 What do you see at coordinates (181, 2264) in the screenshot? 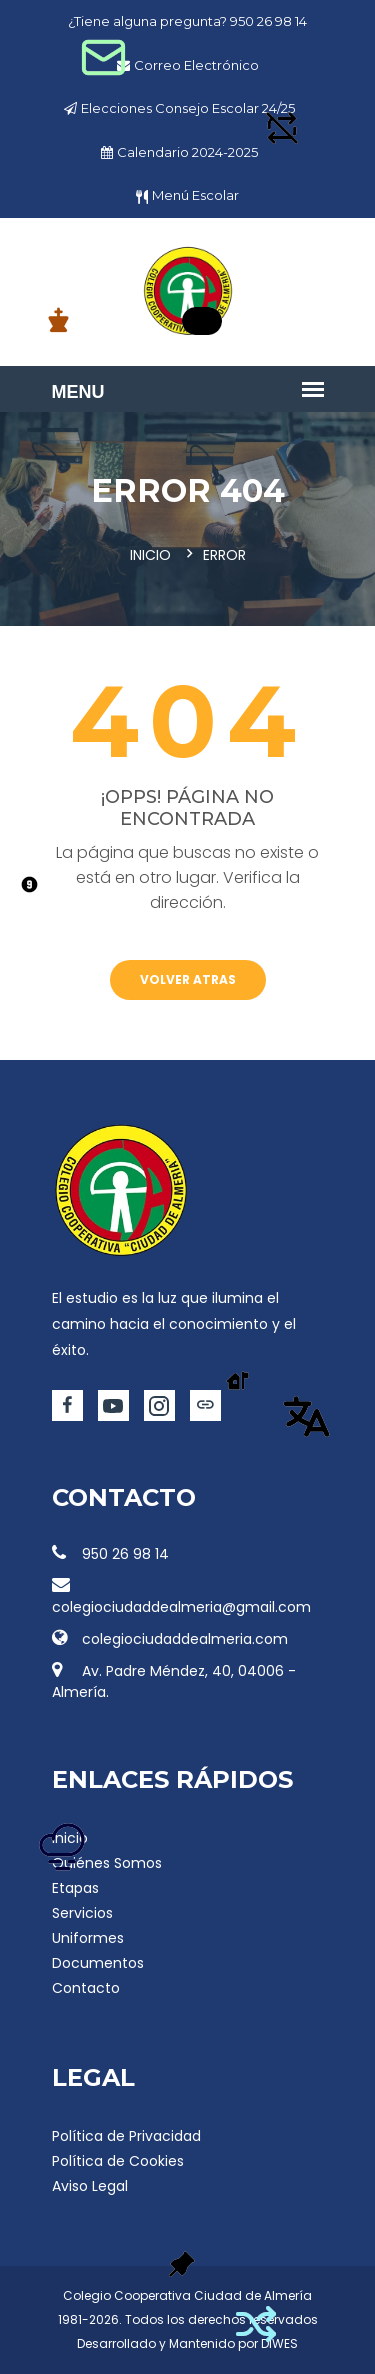
I see `pin this item to keep it visible` at bounding box center [181, 2264].